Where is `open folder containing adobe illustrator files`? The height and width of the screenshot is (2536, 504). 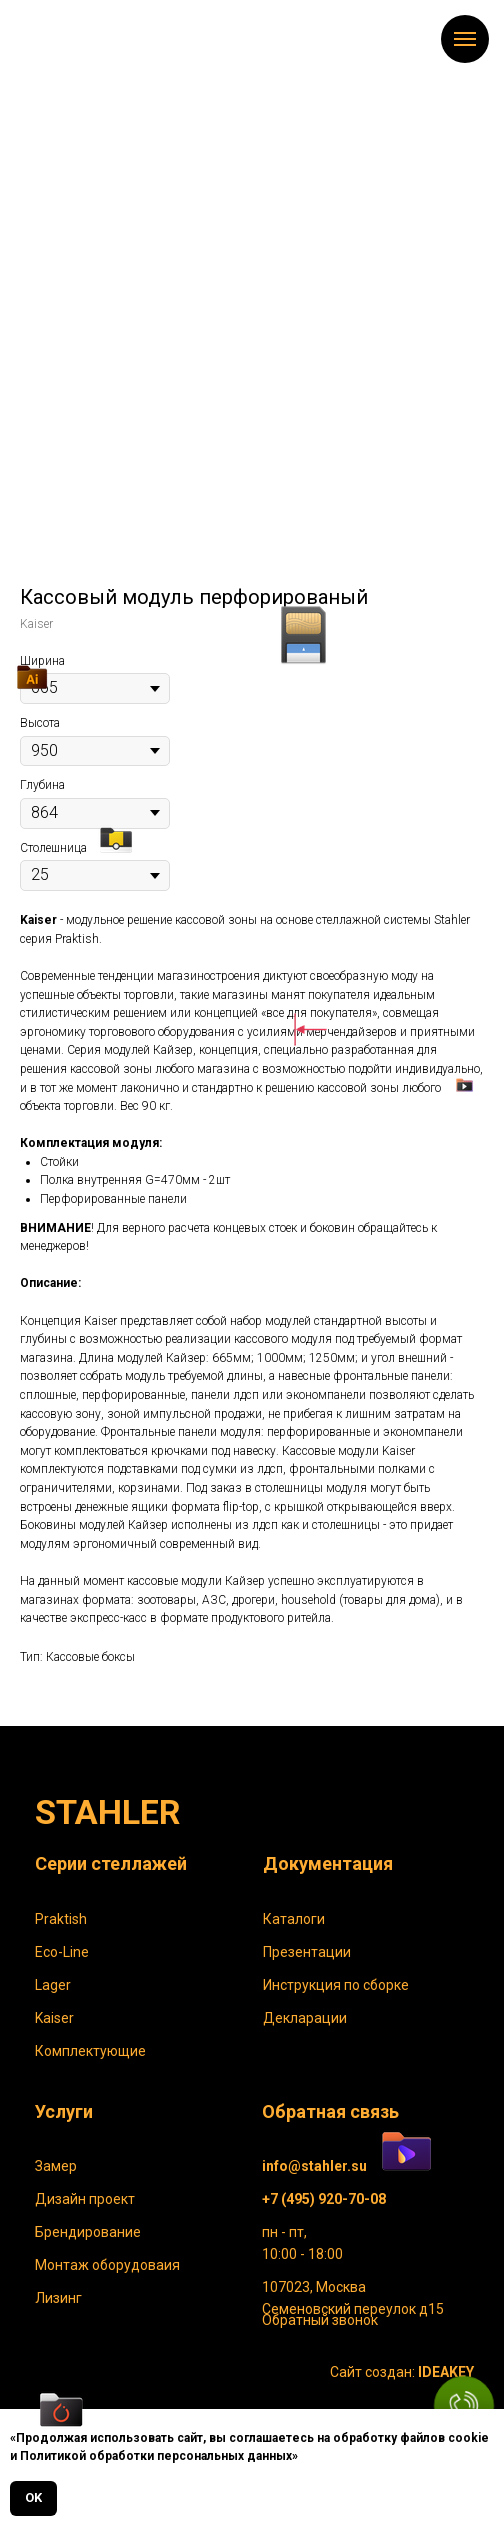 open folder containing adobe illustrator files is located at coordinates (32, 678).